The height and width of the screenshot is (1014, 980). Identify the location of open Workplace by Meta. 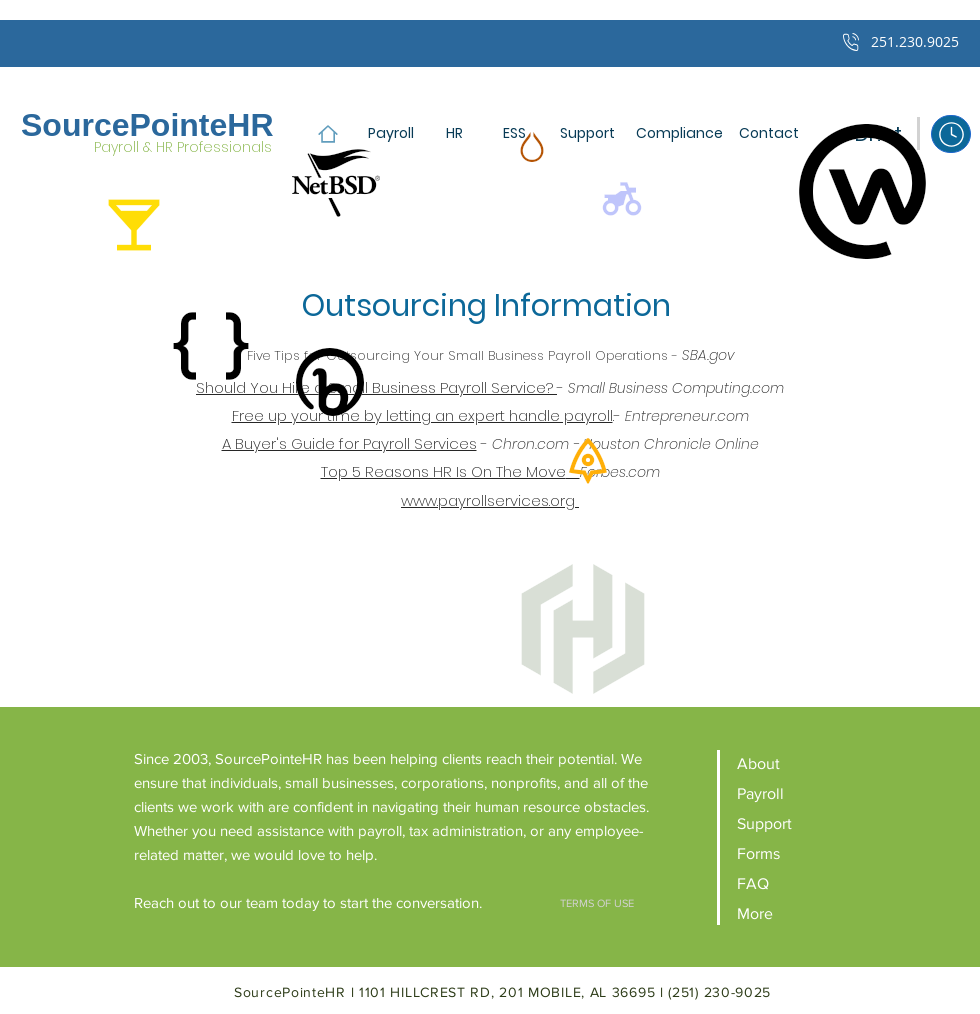
(862, 191).